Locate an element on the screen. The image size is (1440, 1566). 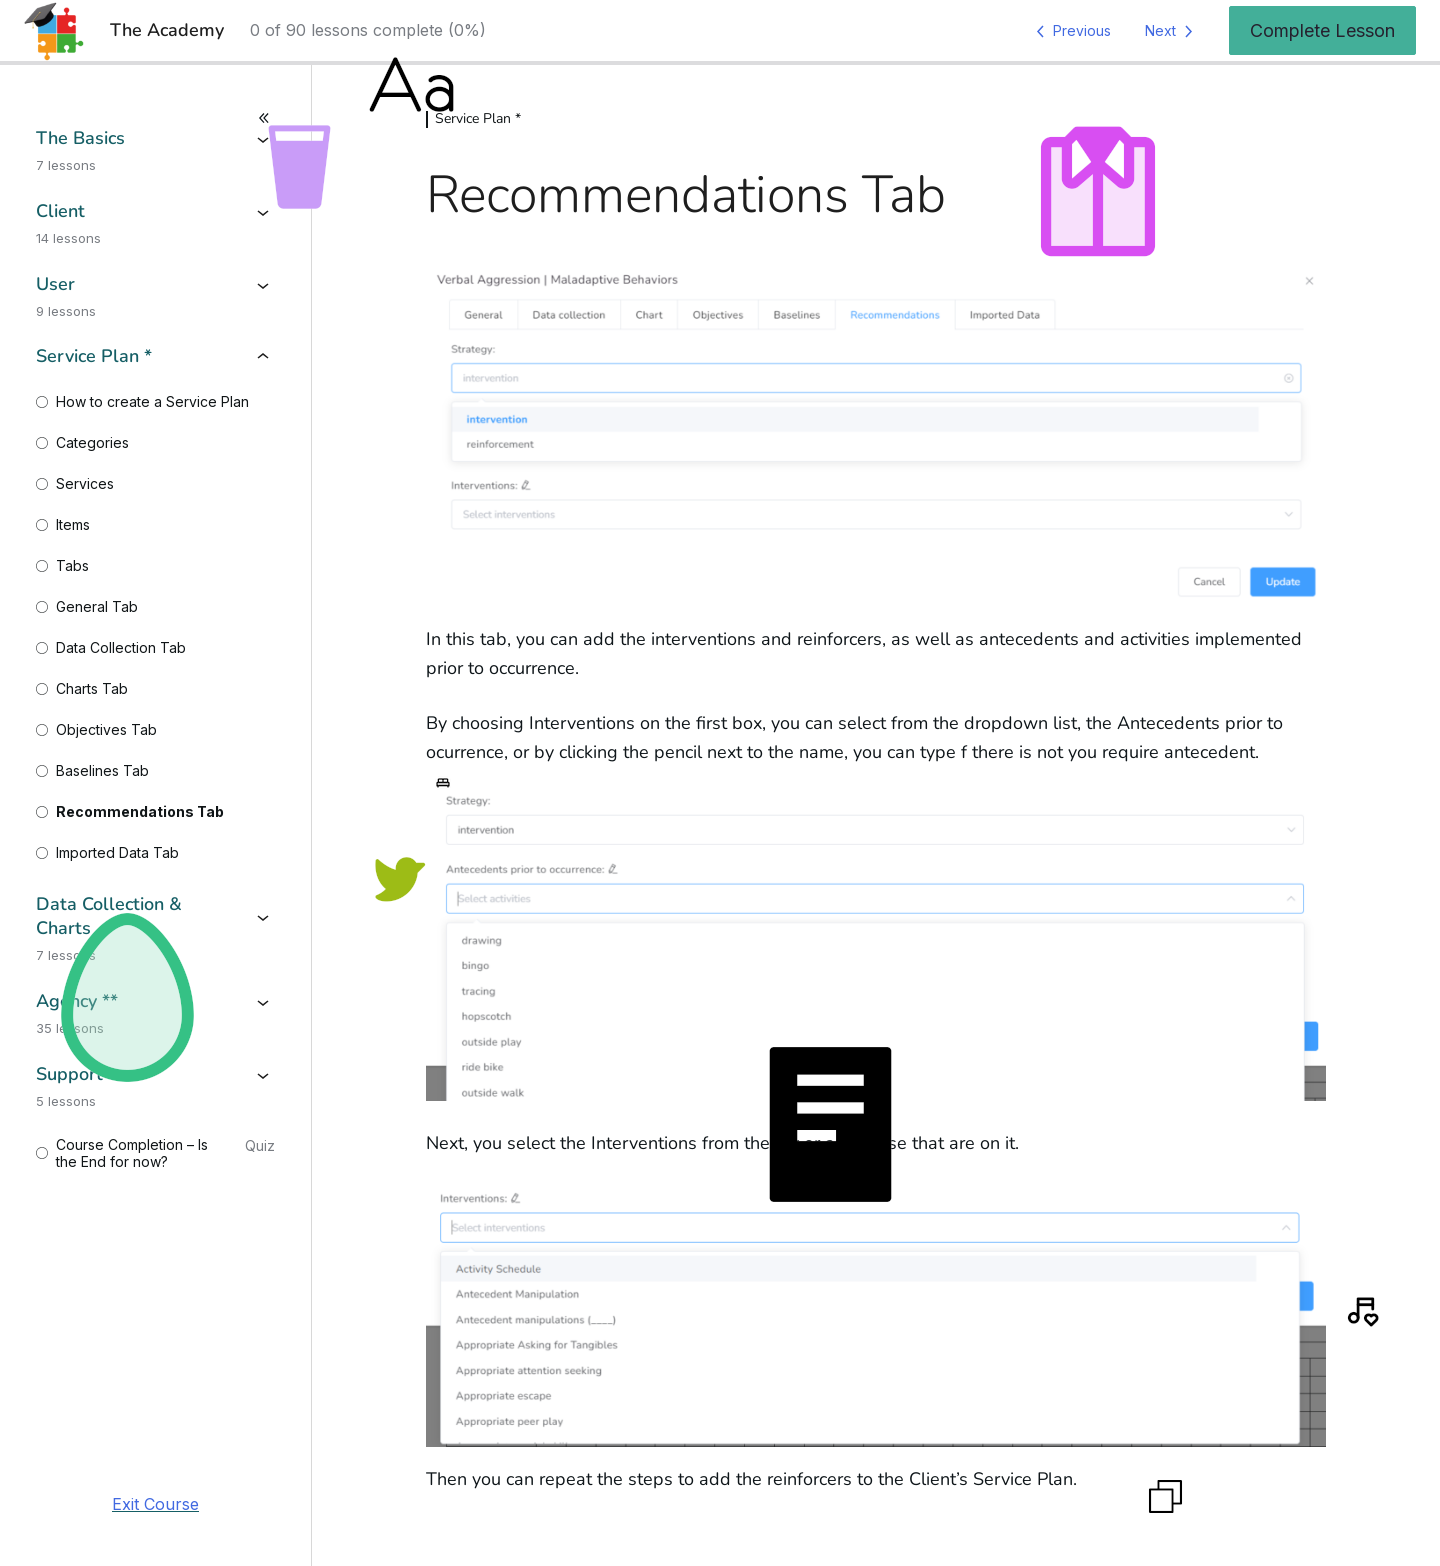
indicates egg or egg-related content is located at coordinates (127, 997).